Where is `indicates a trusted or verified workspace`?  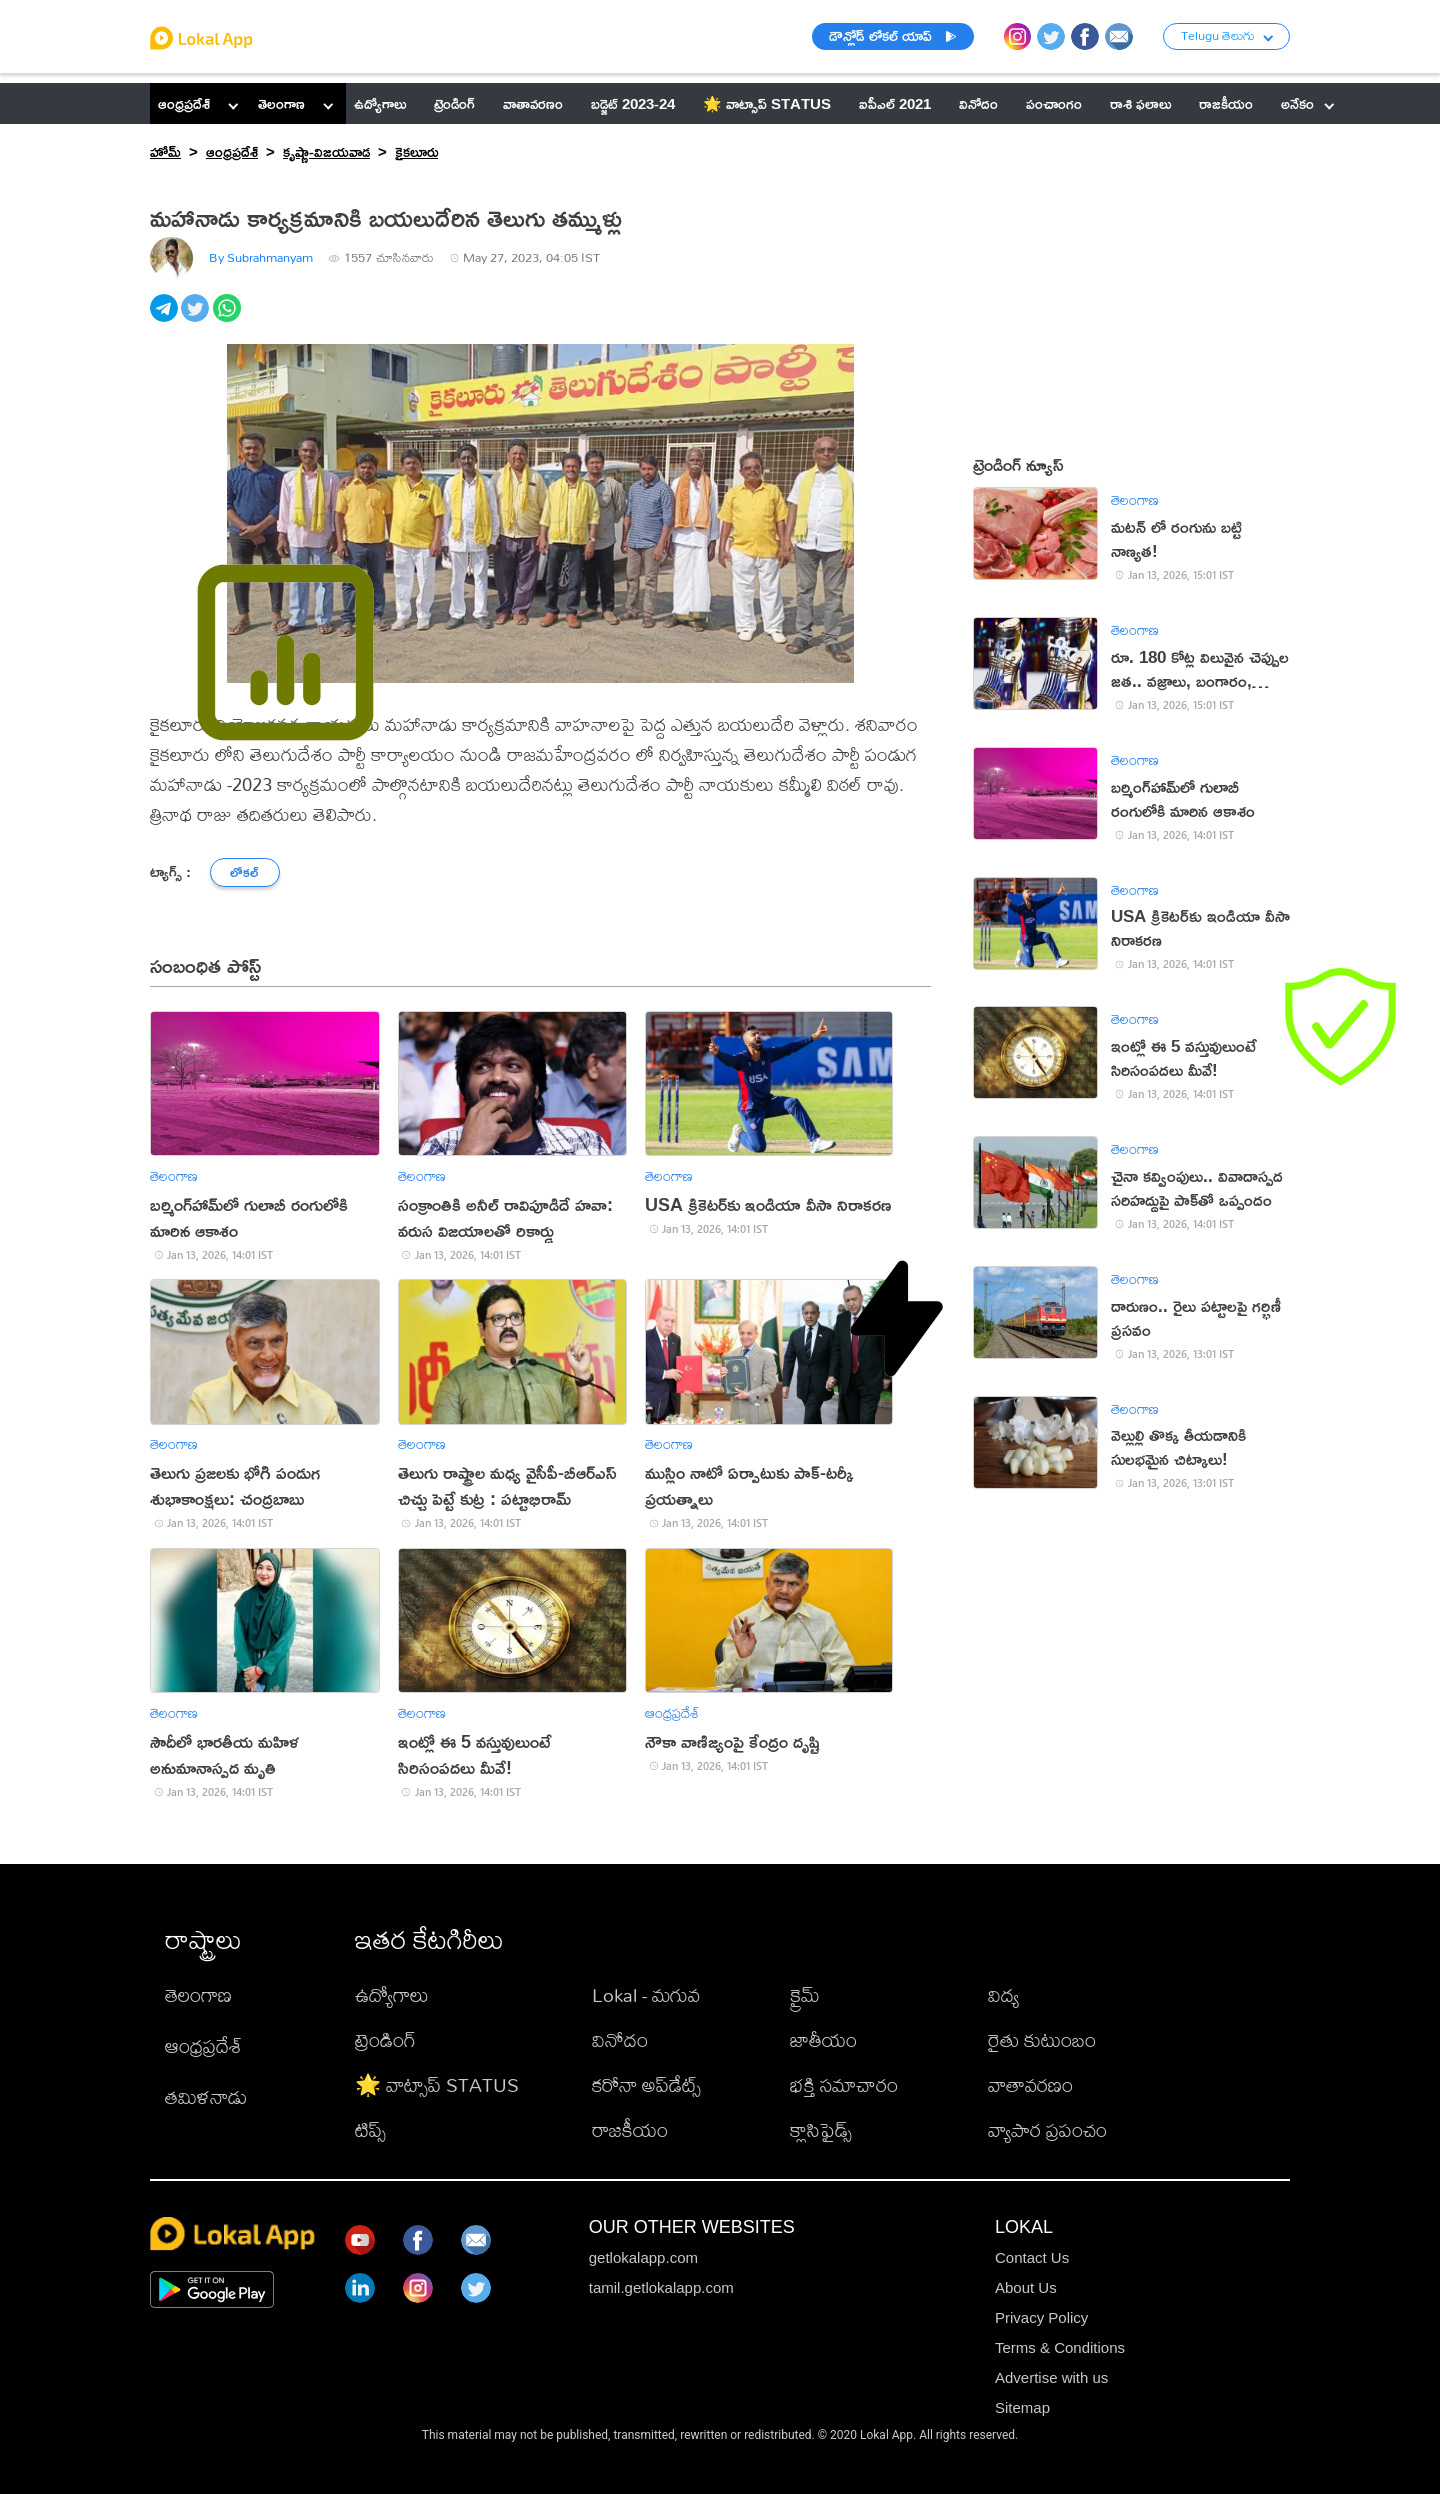
indicates a trusted or verified workspace is located at coordinates (1340, 1027).